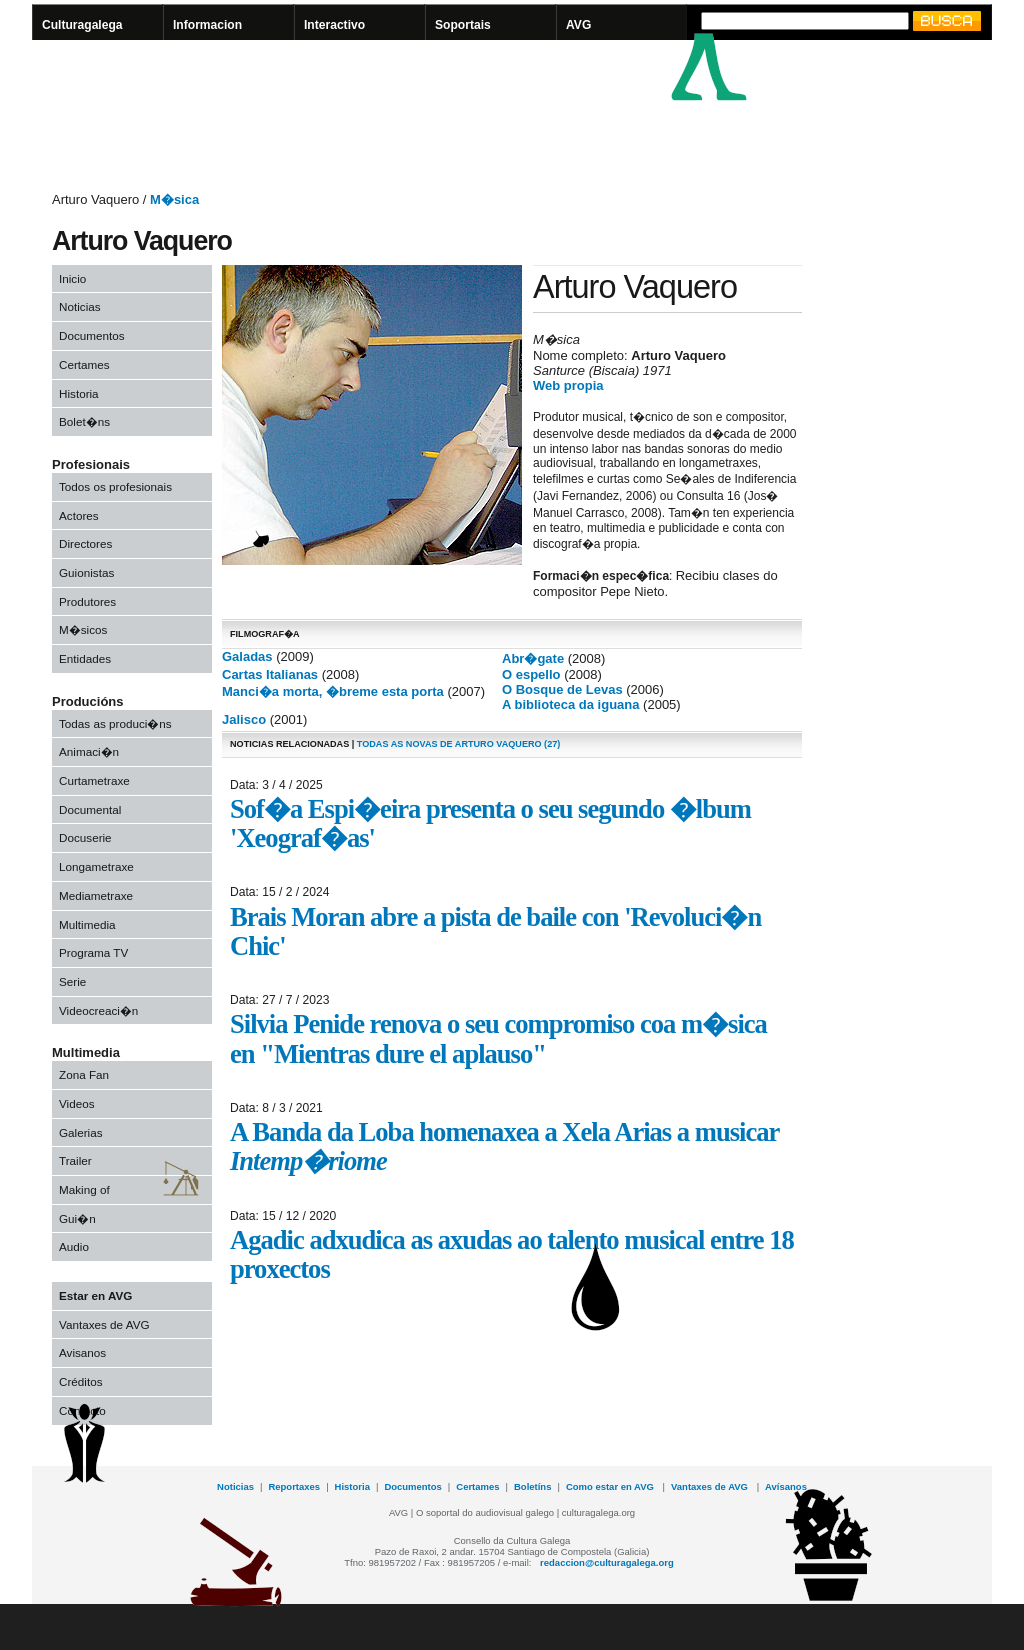 This screenshot has height=1650, width=1024. What do you see at coordinates (594, 1286) in the screenshot?
I see `indicates water or liquid-related feature` at bounding box center [594, 1286].